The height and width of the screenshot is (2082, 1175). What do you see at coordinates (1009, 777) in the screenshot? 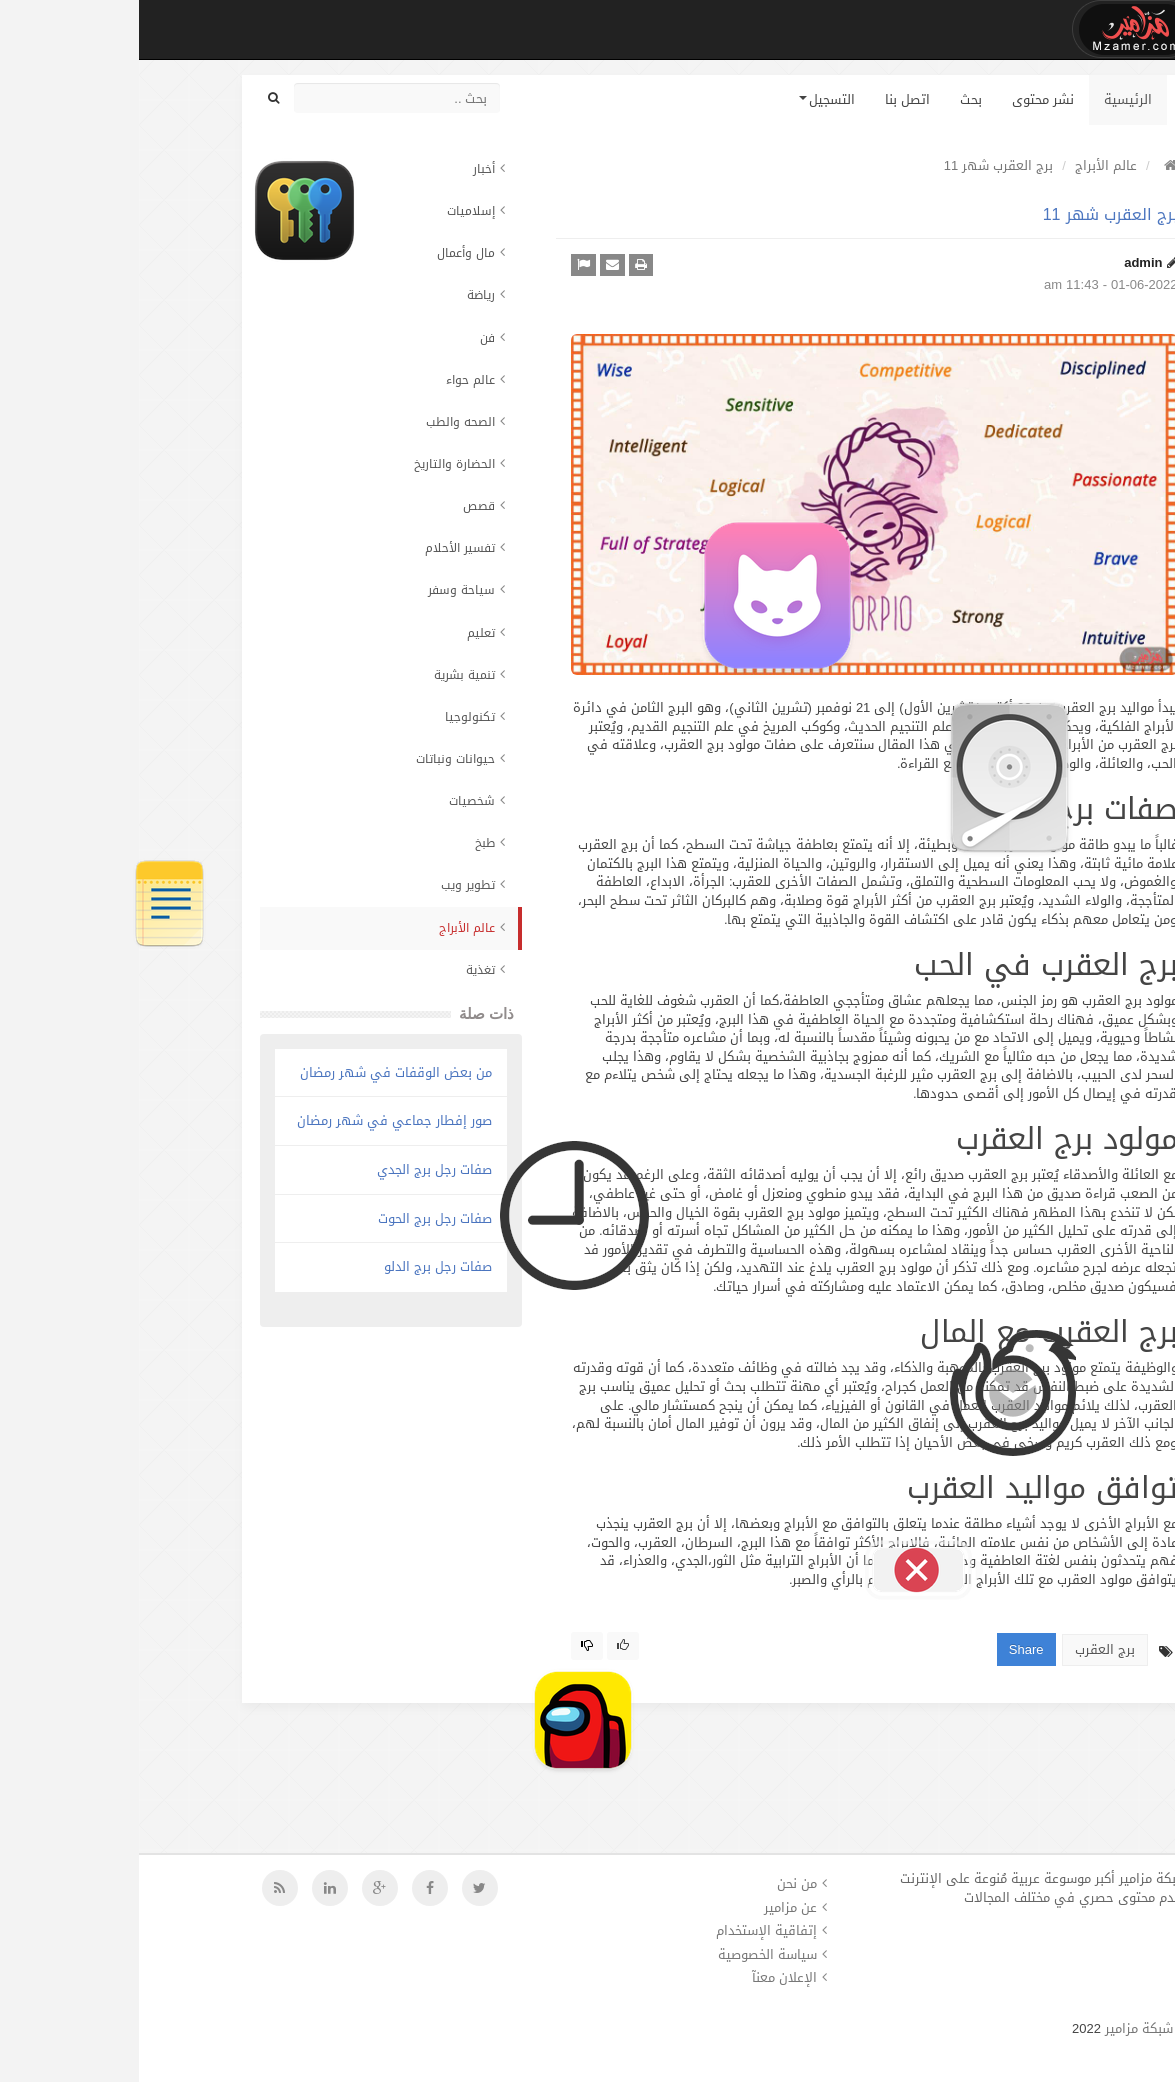
I see `open disk management utility` at bounding box center [1009, 777].